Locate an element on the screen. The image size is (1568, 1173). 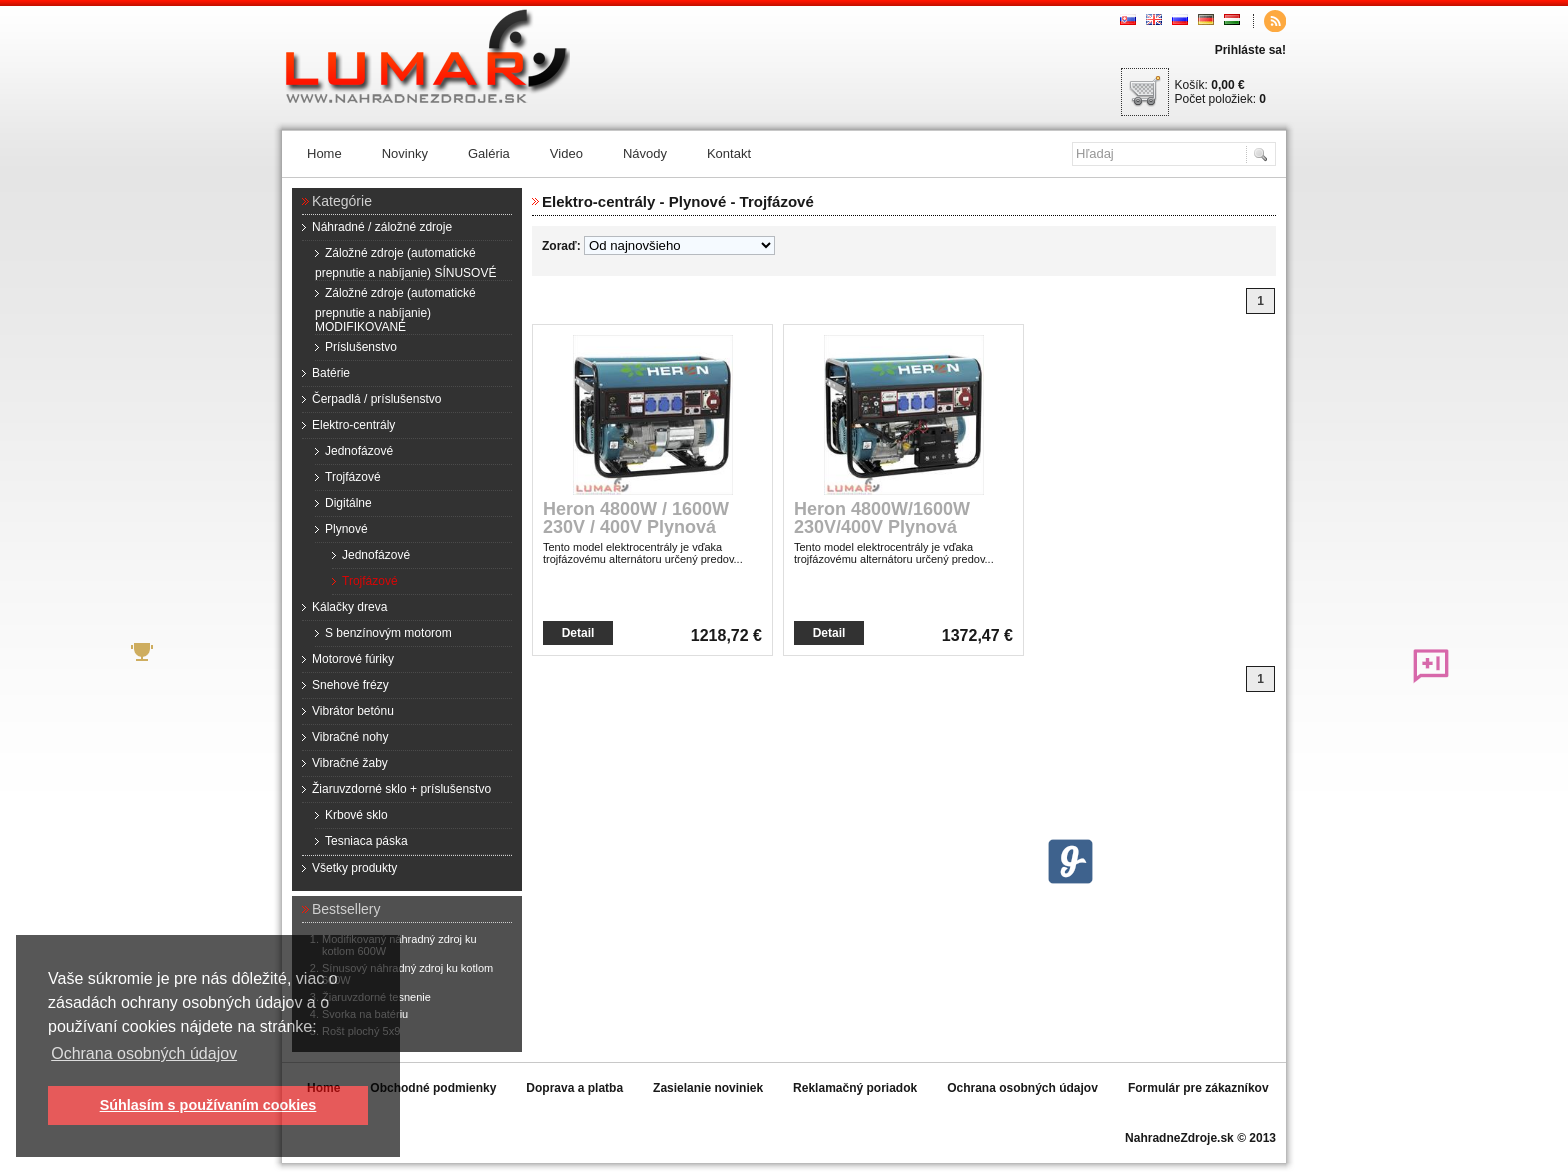
add a follow-up message to a conversation is located at coordinates (1431, 665).